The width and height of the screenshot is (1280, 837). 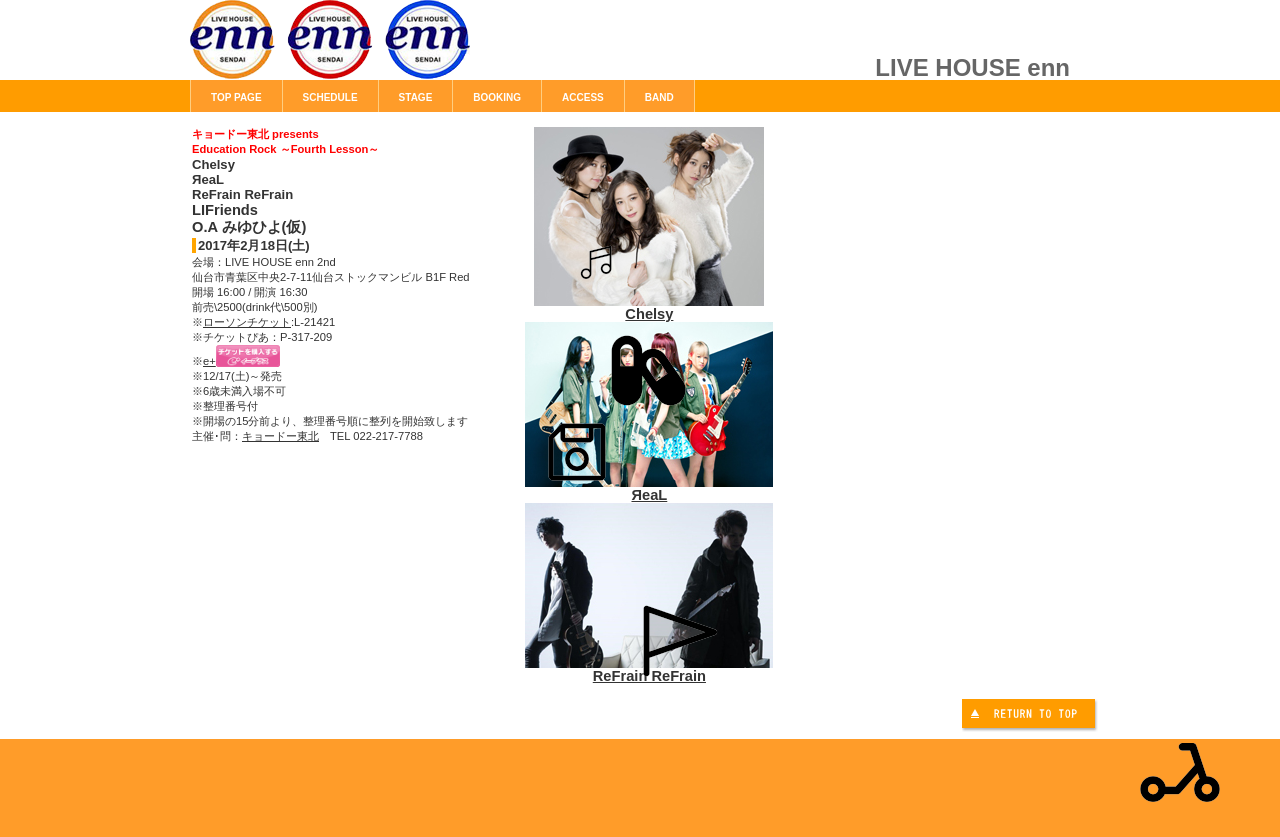 What do you see at coordinates (598, 263) in the screenshot?
I see `access music library or audio player` at bounding box center [598, 263].